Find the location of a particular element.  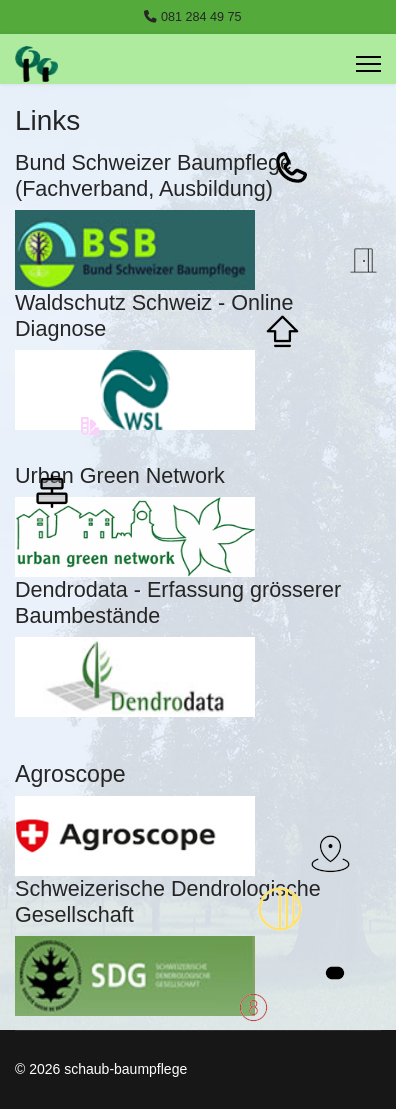

upload a file or document is located at coordinates (282, 332).